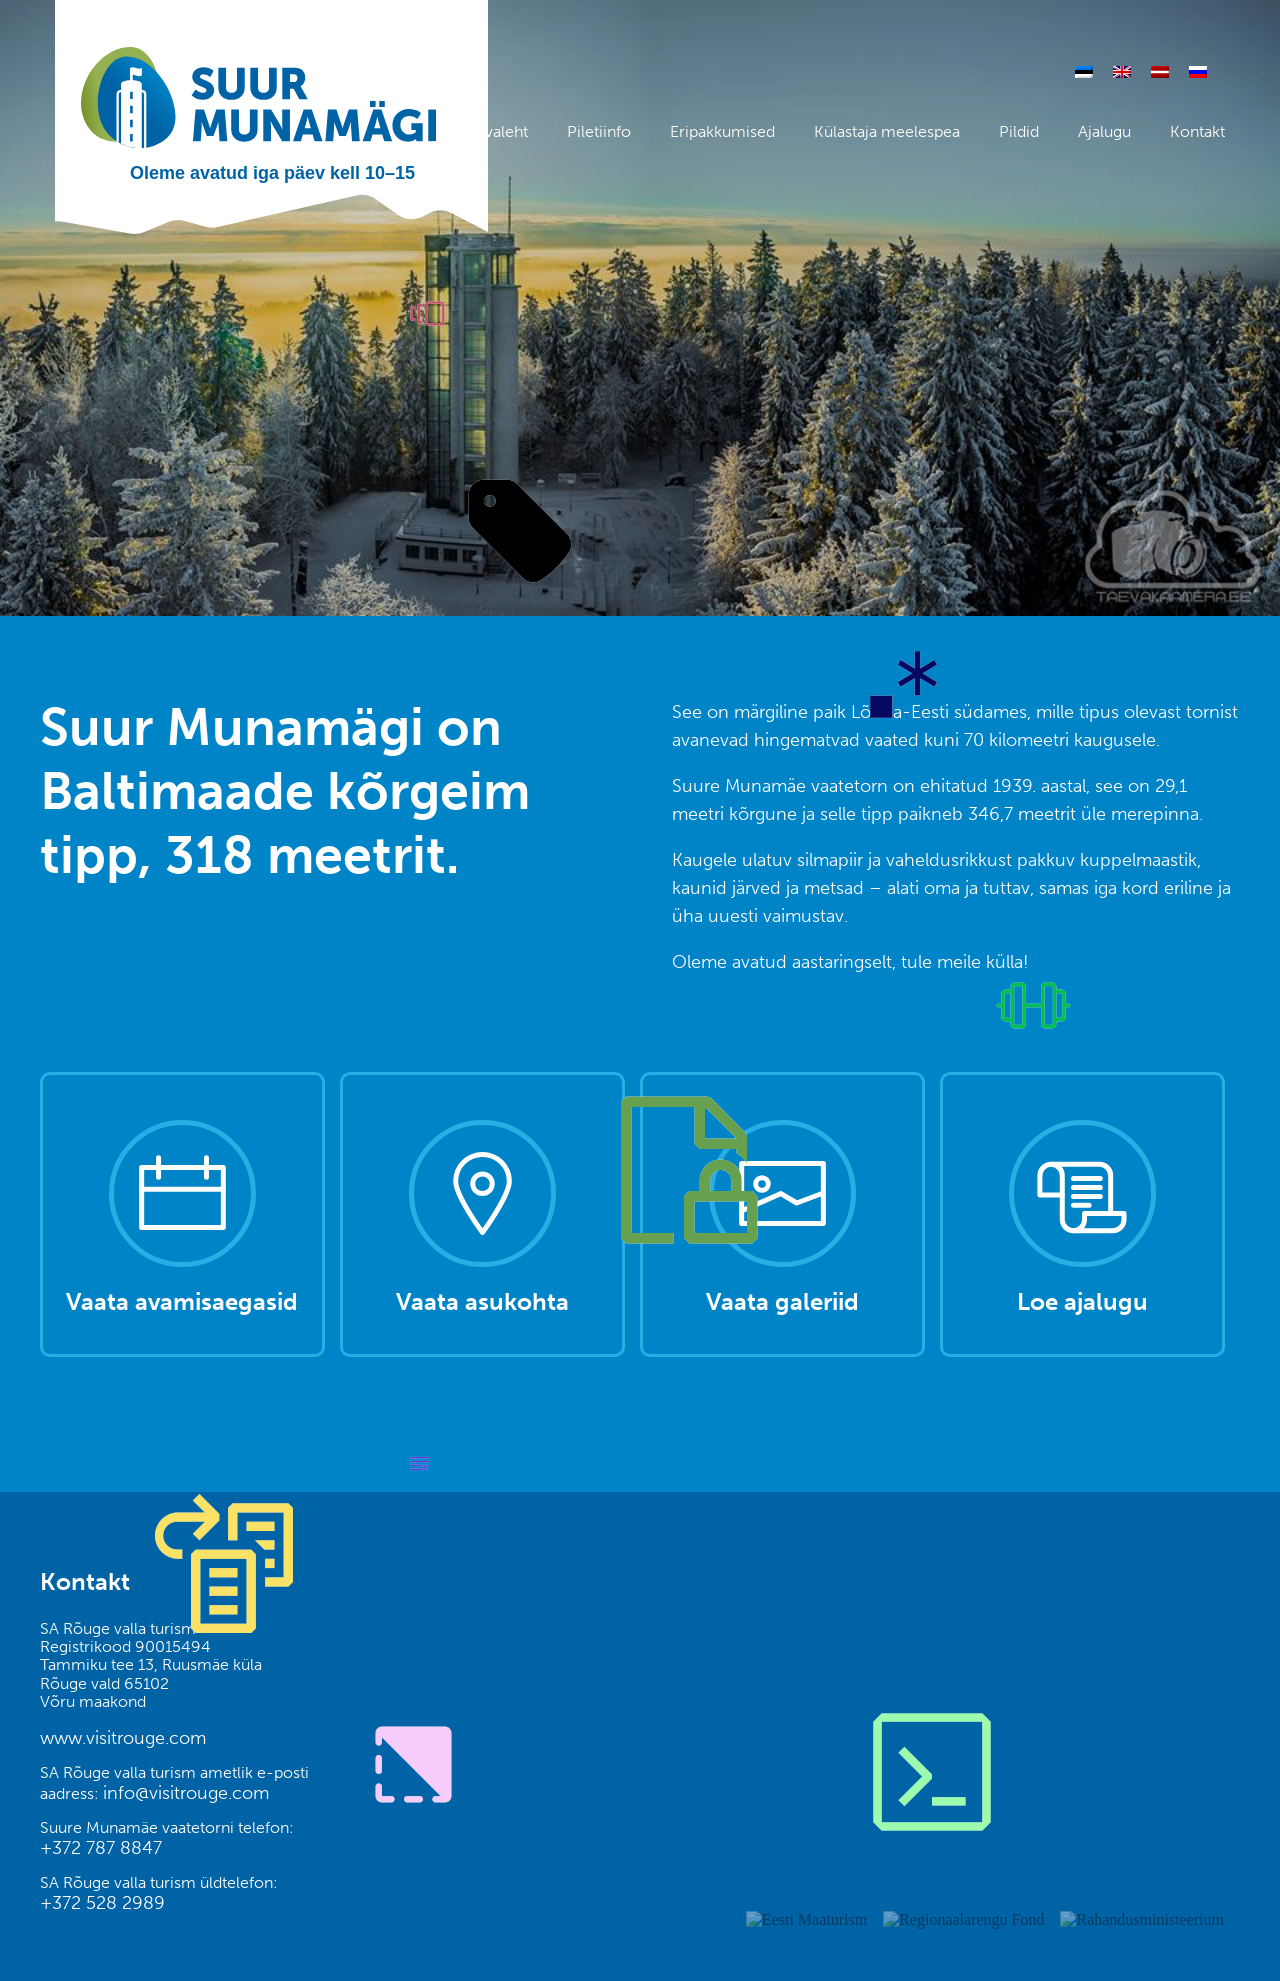 The image size is (1280, 1981). I want to click on access workout or fitness features, so click(1033, 1005).